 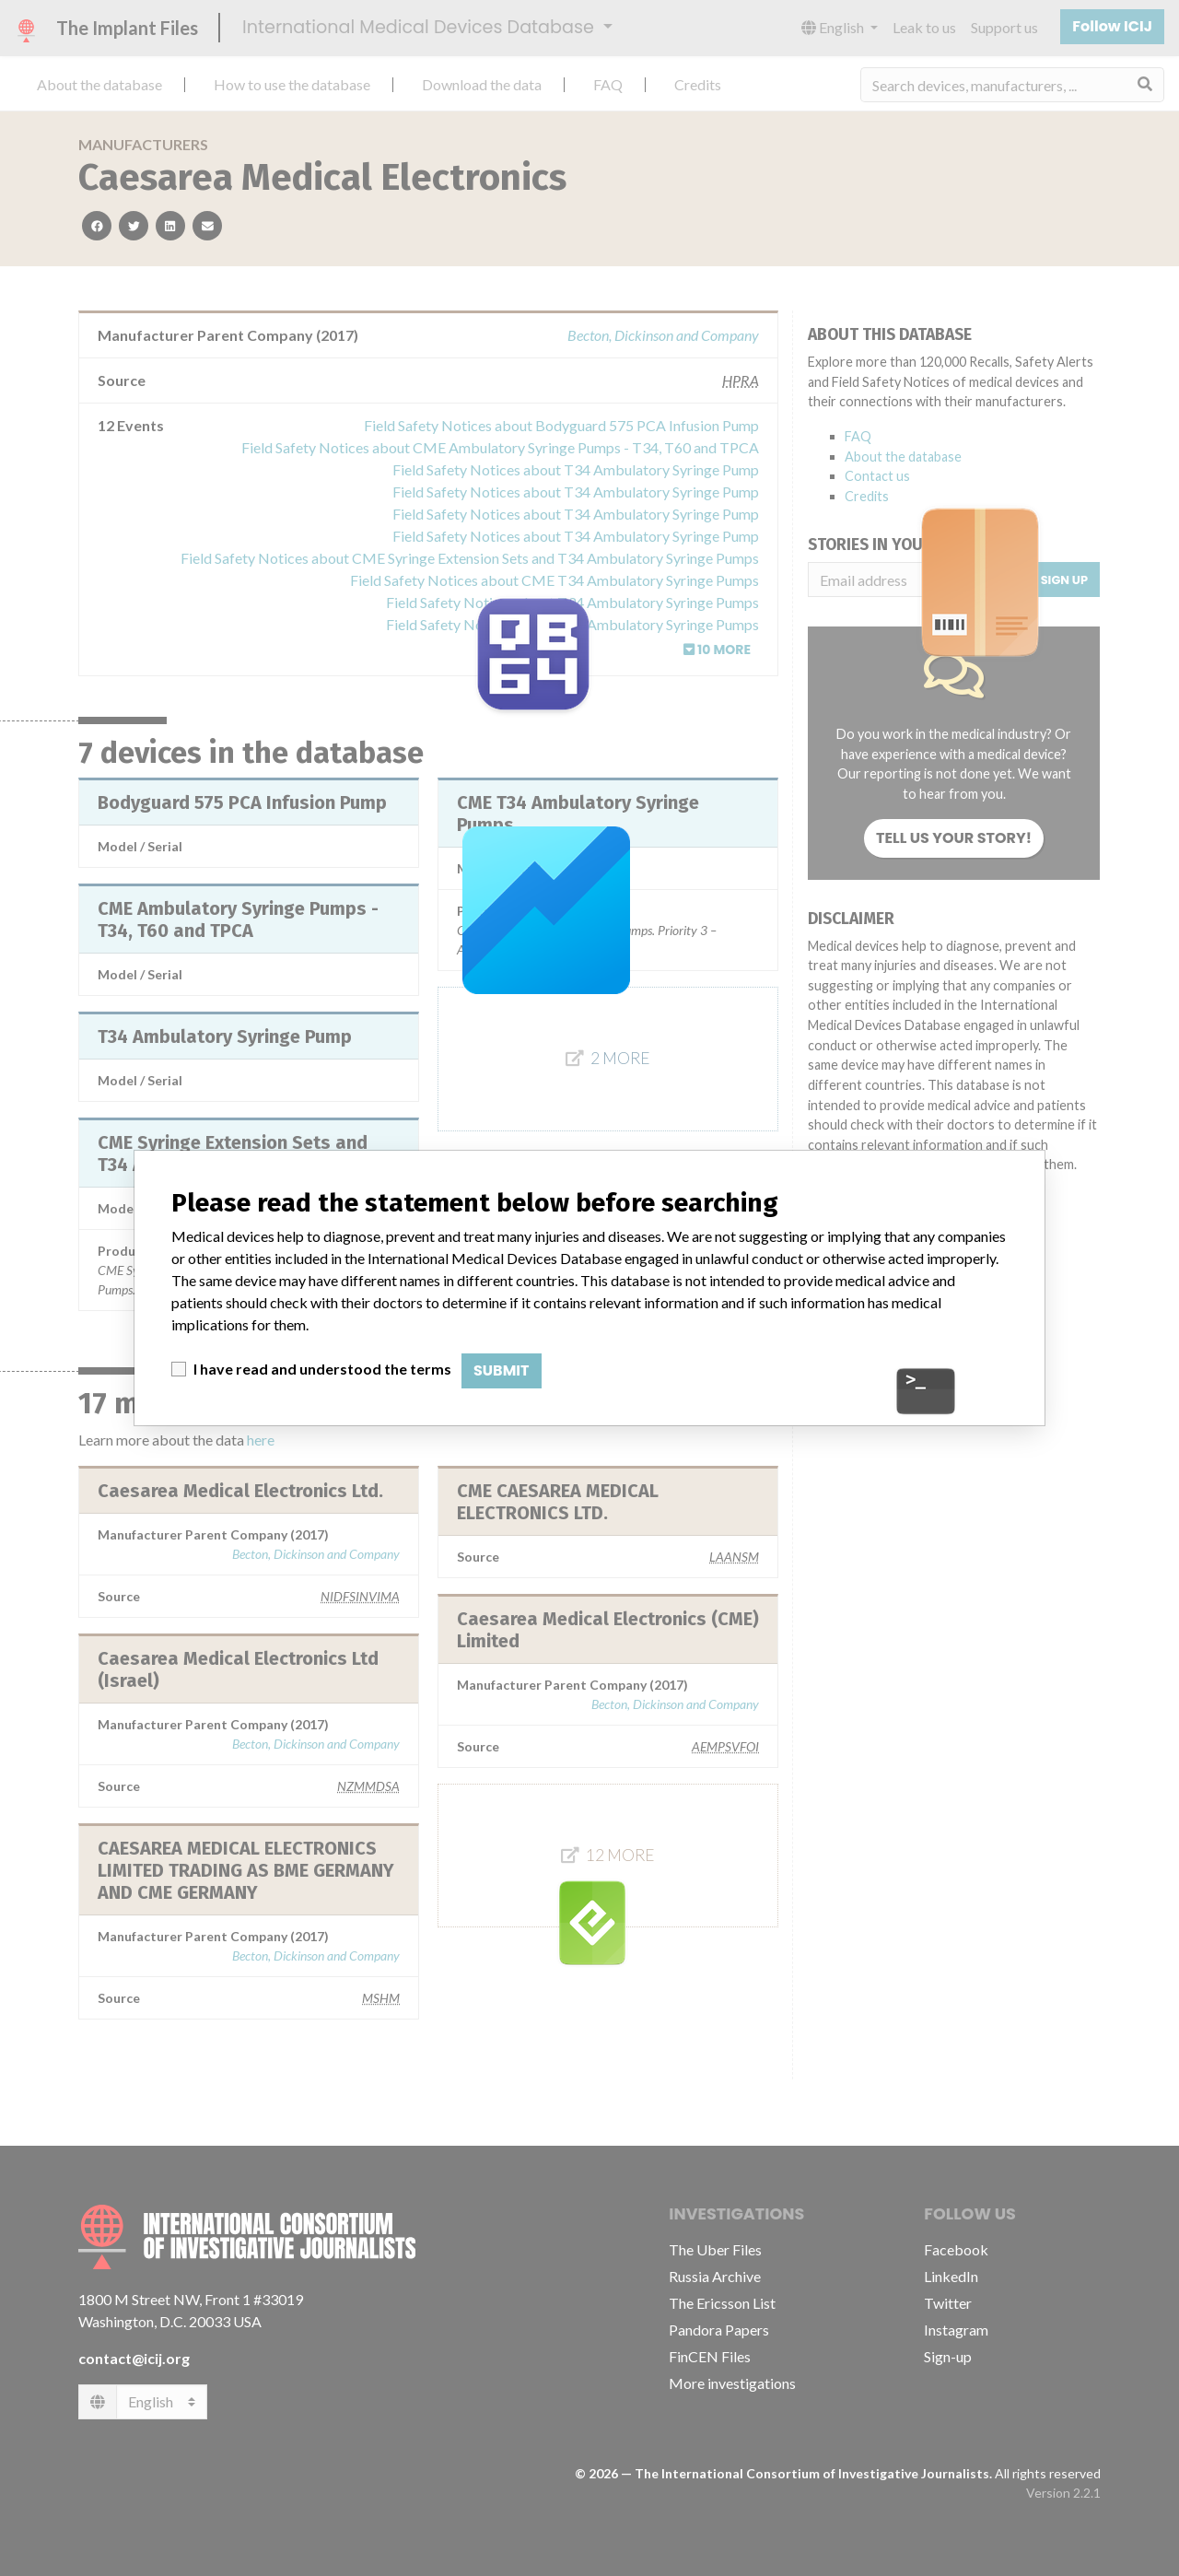 I want to click on launch the QB64 programming environment, so click(x=533, y=654).